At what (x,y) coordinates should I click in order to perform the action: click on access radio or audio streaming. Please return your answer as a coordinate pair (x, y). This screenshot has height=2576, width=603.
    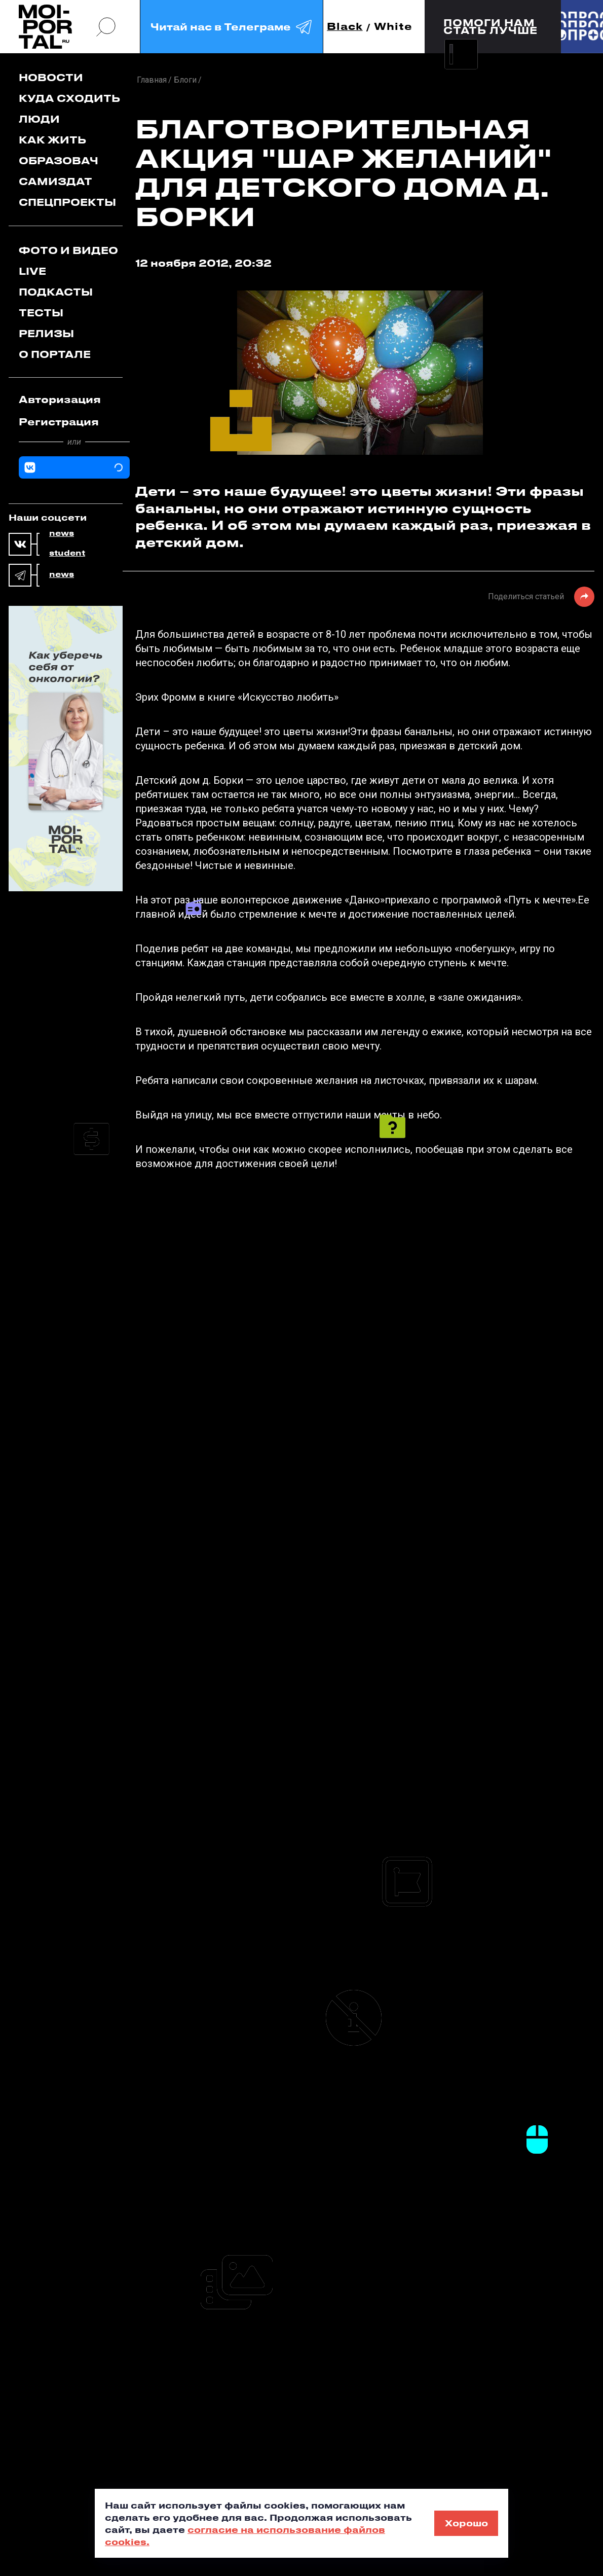
    Looking at the image, I should click on (194, 908).